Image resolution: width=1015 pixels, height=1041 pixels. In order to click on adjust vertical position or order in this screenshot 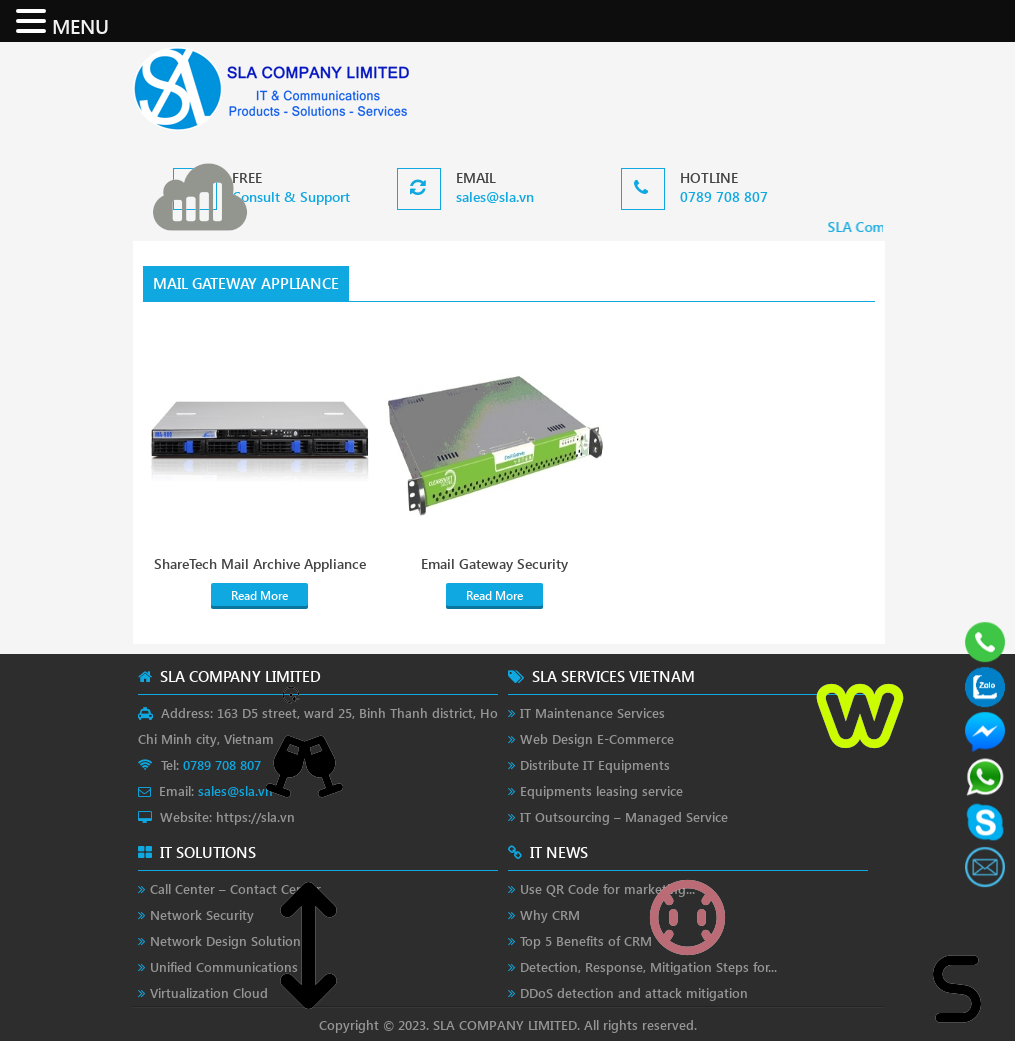, I will do `click(308, 945)`.